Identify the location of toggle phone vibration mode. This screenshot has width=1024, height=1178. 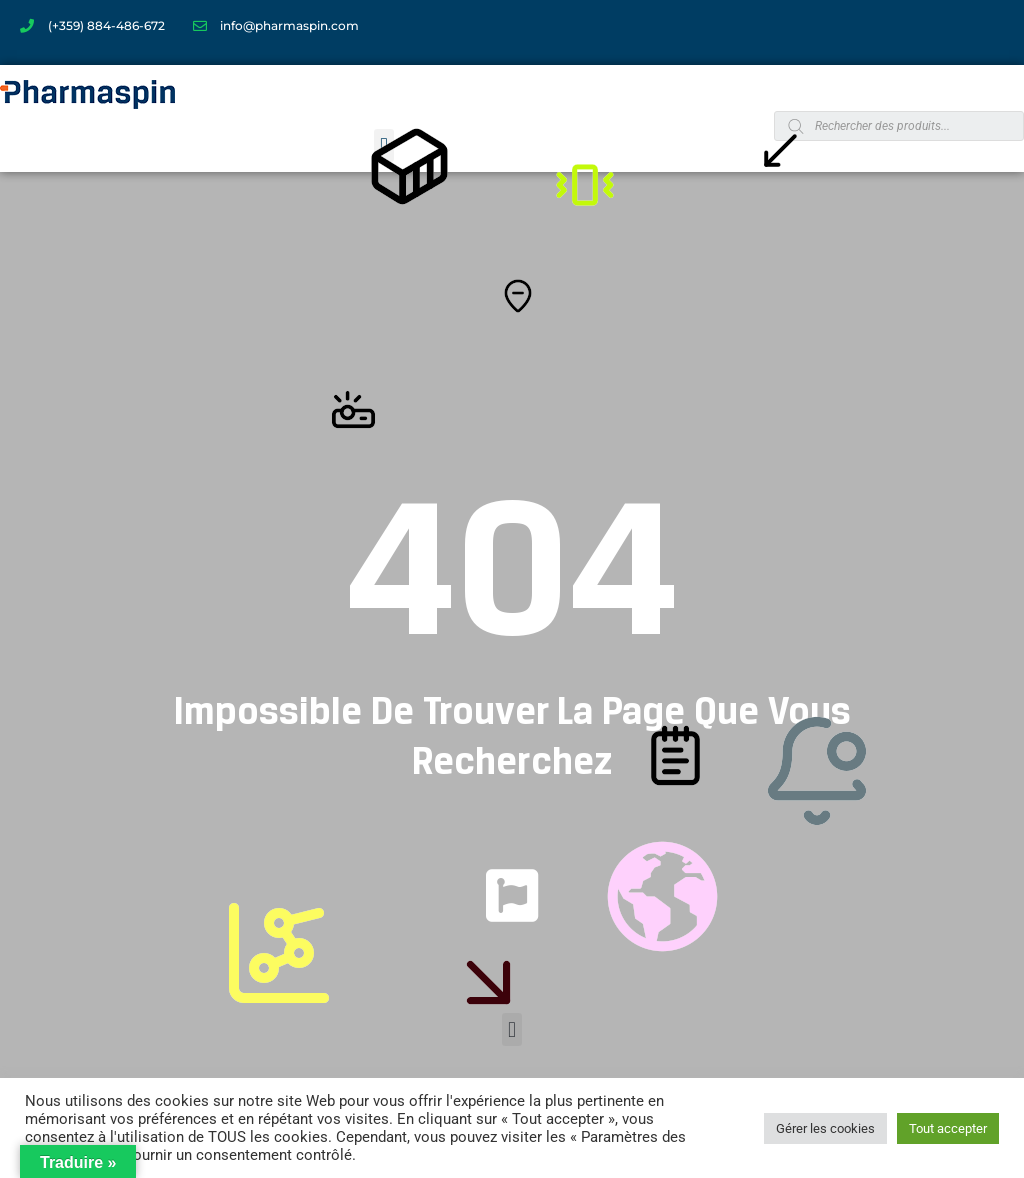
(585, 185).